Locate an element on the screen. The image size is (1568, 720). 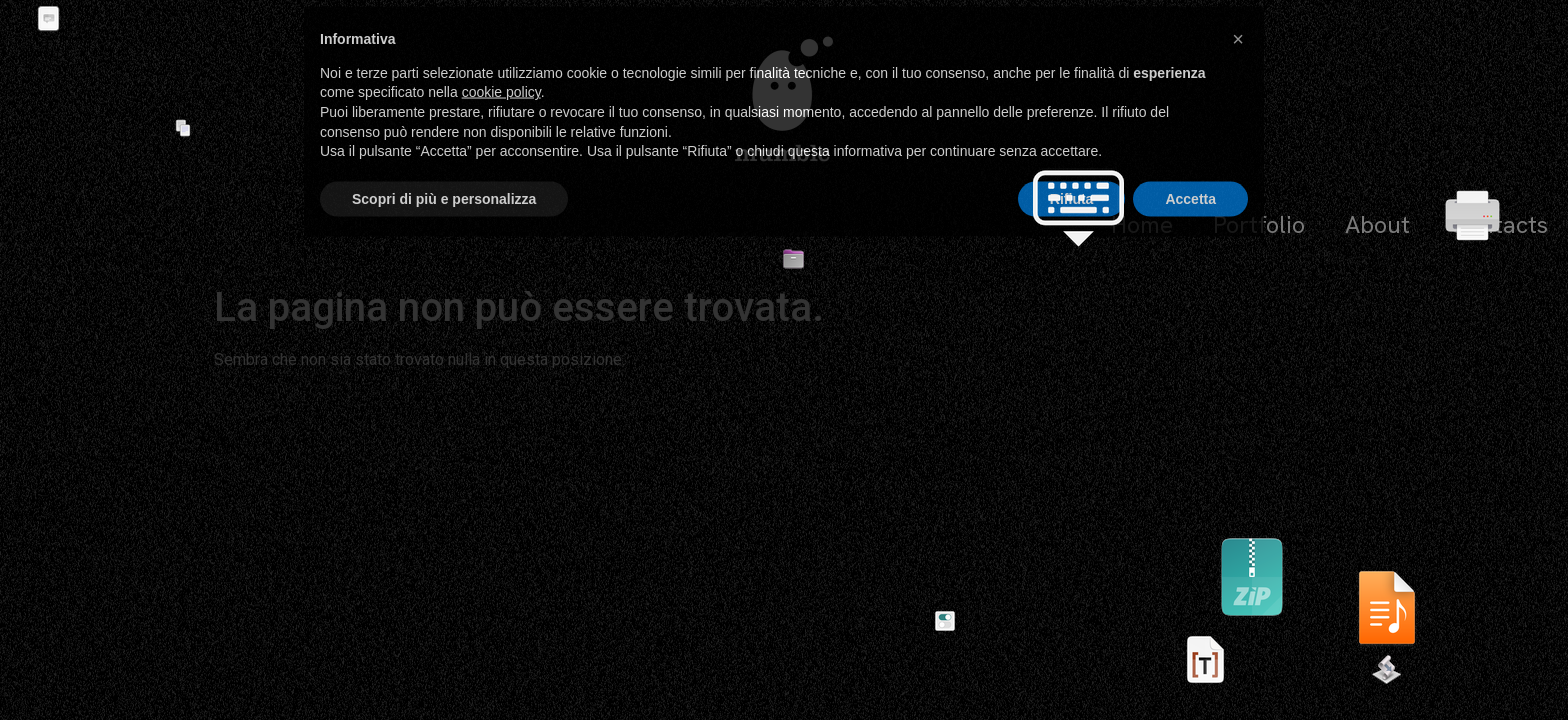
create a new script droplet in script editor is located at coordinates (1386, 669).